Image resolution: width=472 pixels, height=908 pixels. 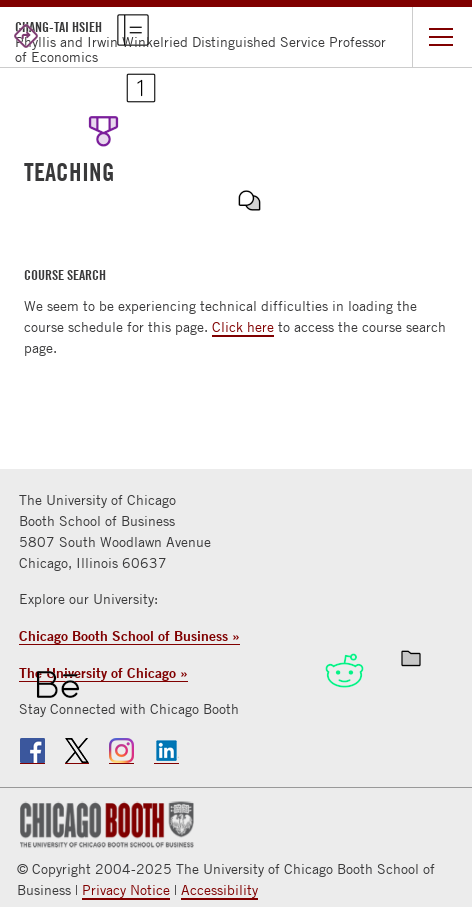 I want to click on open chat or messaging, so click(x=249, y=200).